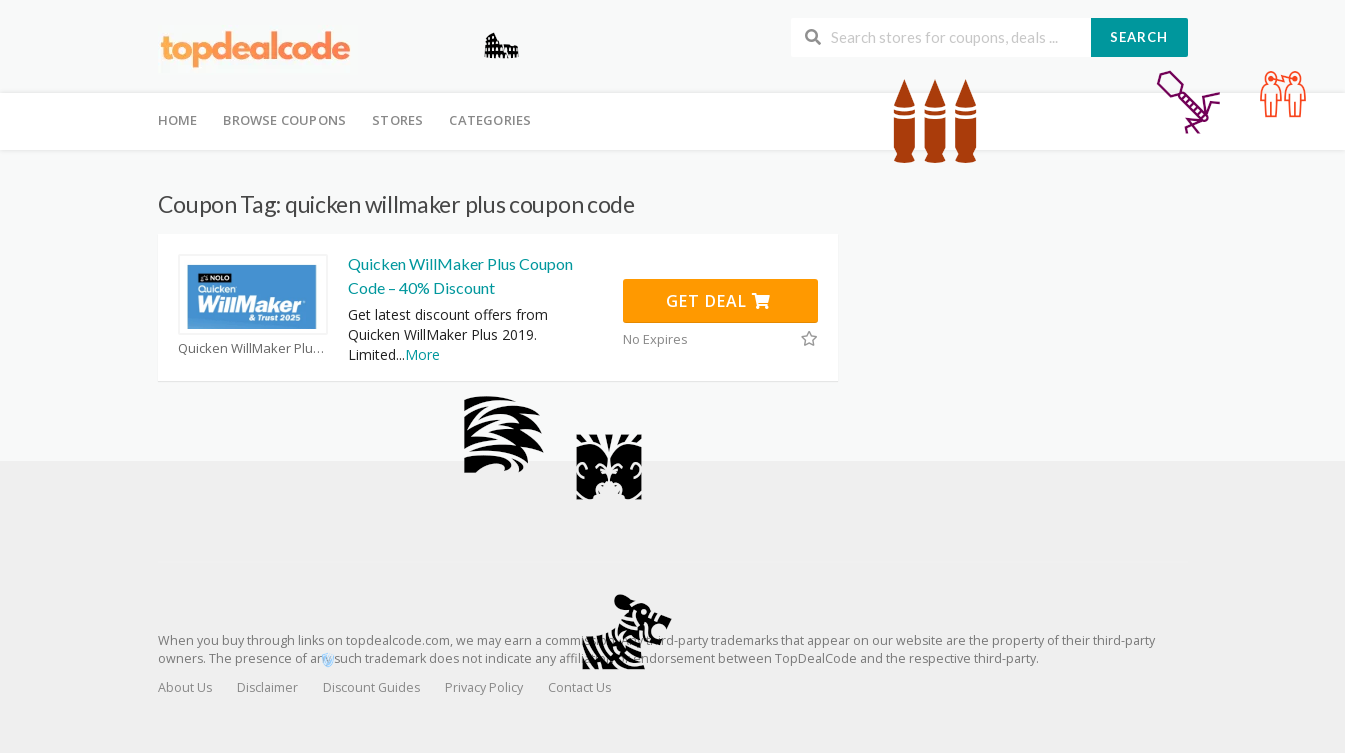  Describe the element at coordinates (1188, 102) in the screenshot. I see `indicates virus or malware detected` at that location.